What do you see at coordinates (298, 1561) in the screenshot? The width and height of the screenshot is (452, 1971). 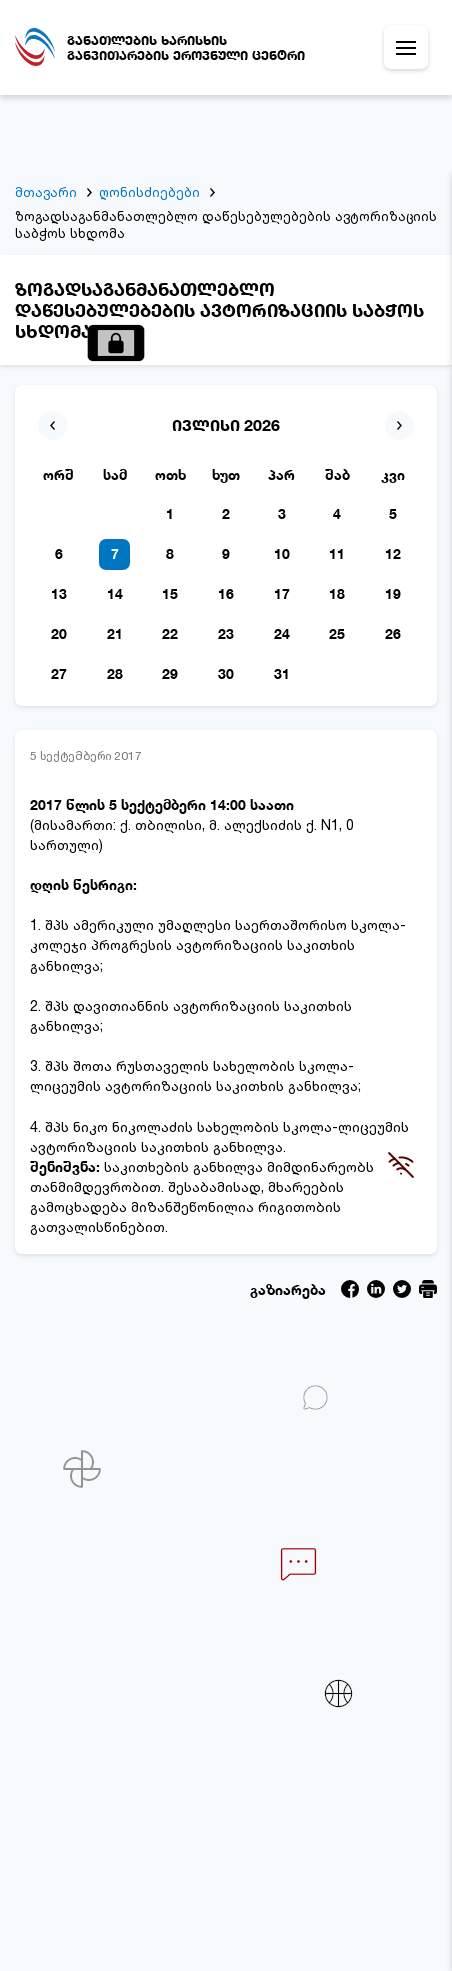 I see `open chat or messaging` at bounding box center [298, 1561].